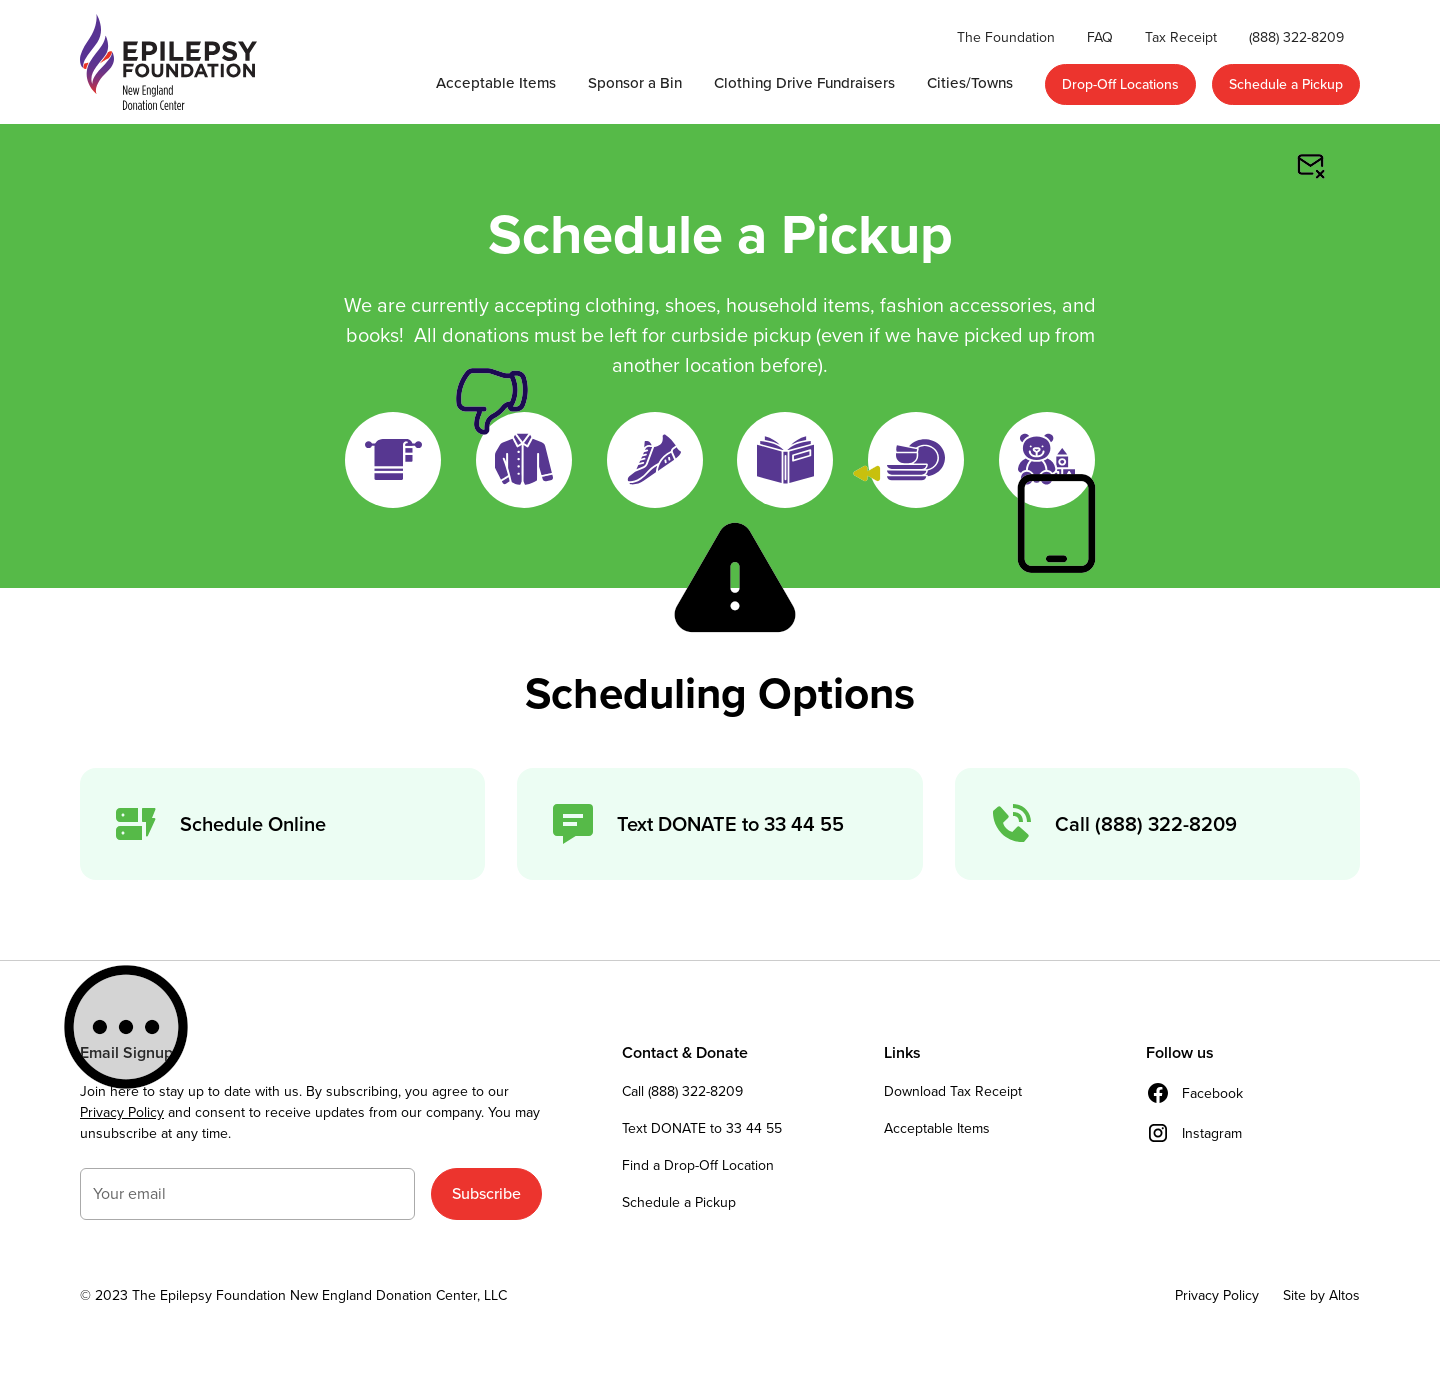  What do you see at coordinates (867, 472) in the screenshot?
I see `rewind or skip to previous track` at bounding box center [867, 472].